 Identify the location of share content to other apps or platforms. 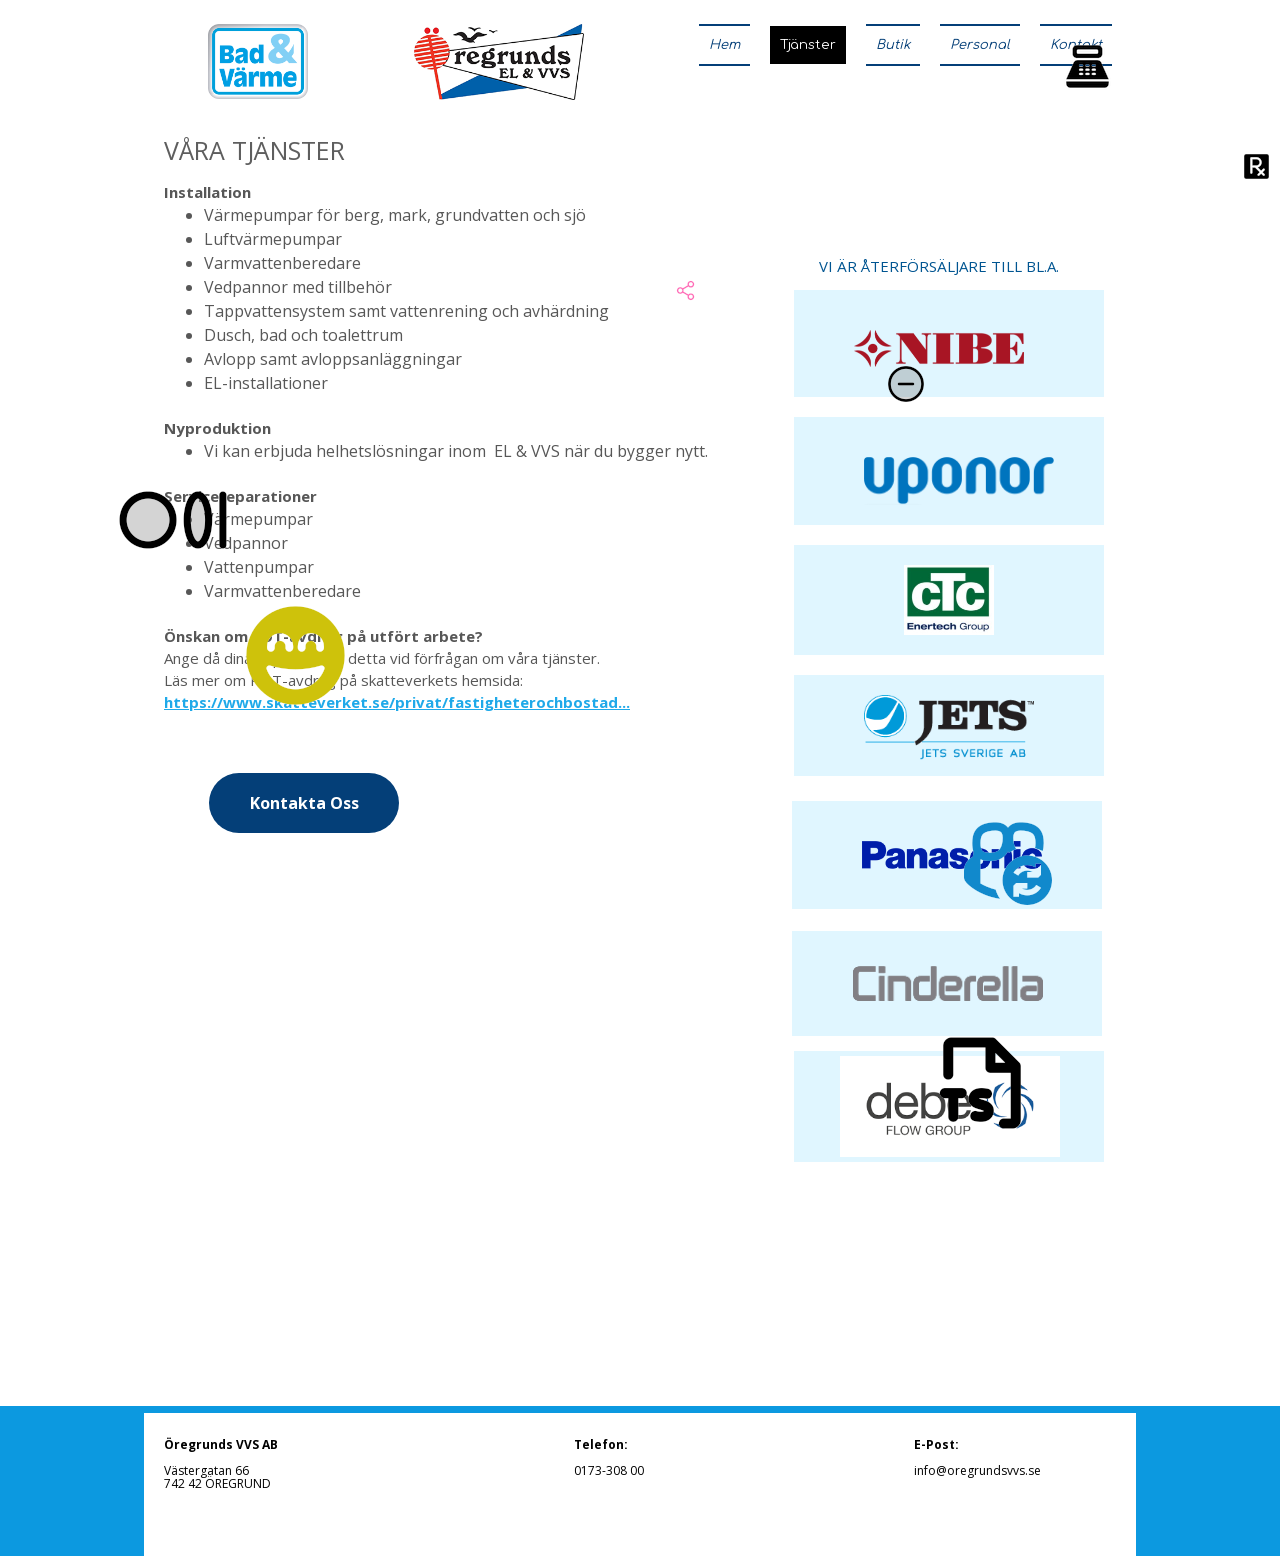
(686, 290).